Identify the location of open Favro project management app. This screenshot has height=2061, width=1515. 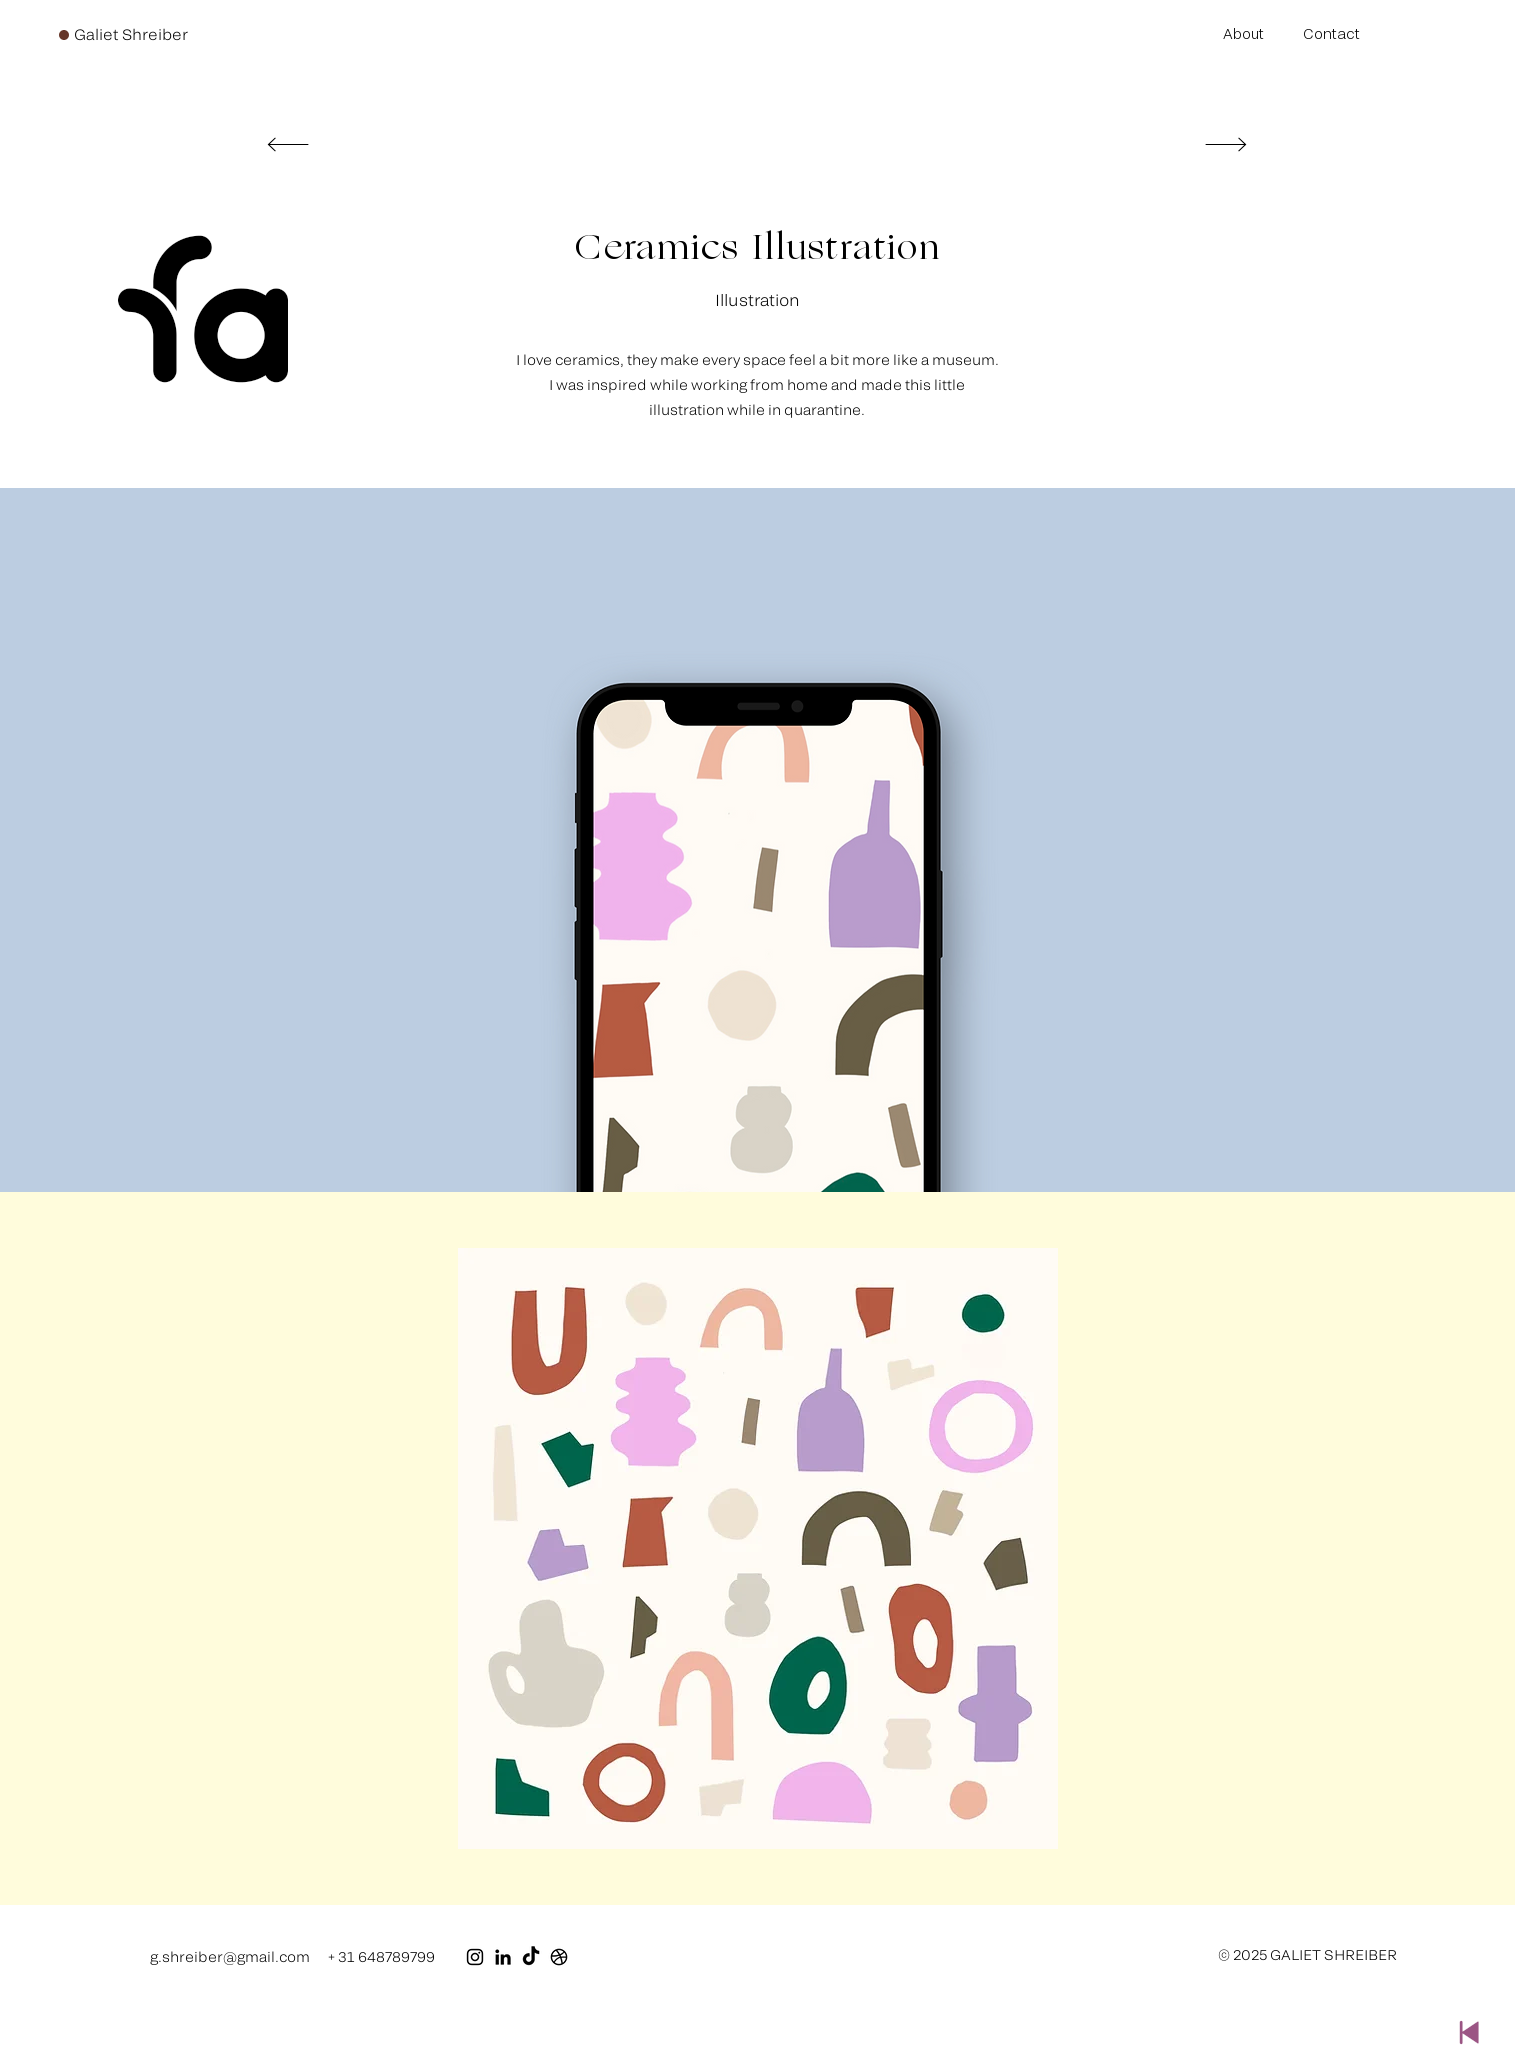
(203, 309).